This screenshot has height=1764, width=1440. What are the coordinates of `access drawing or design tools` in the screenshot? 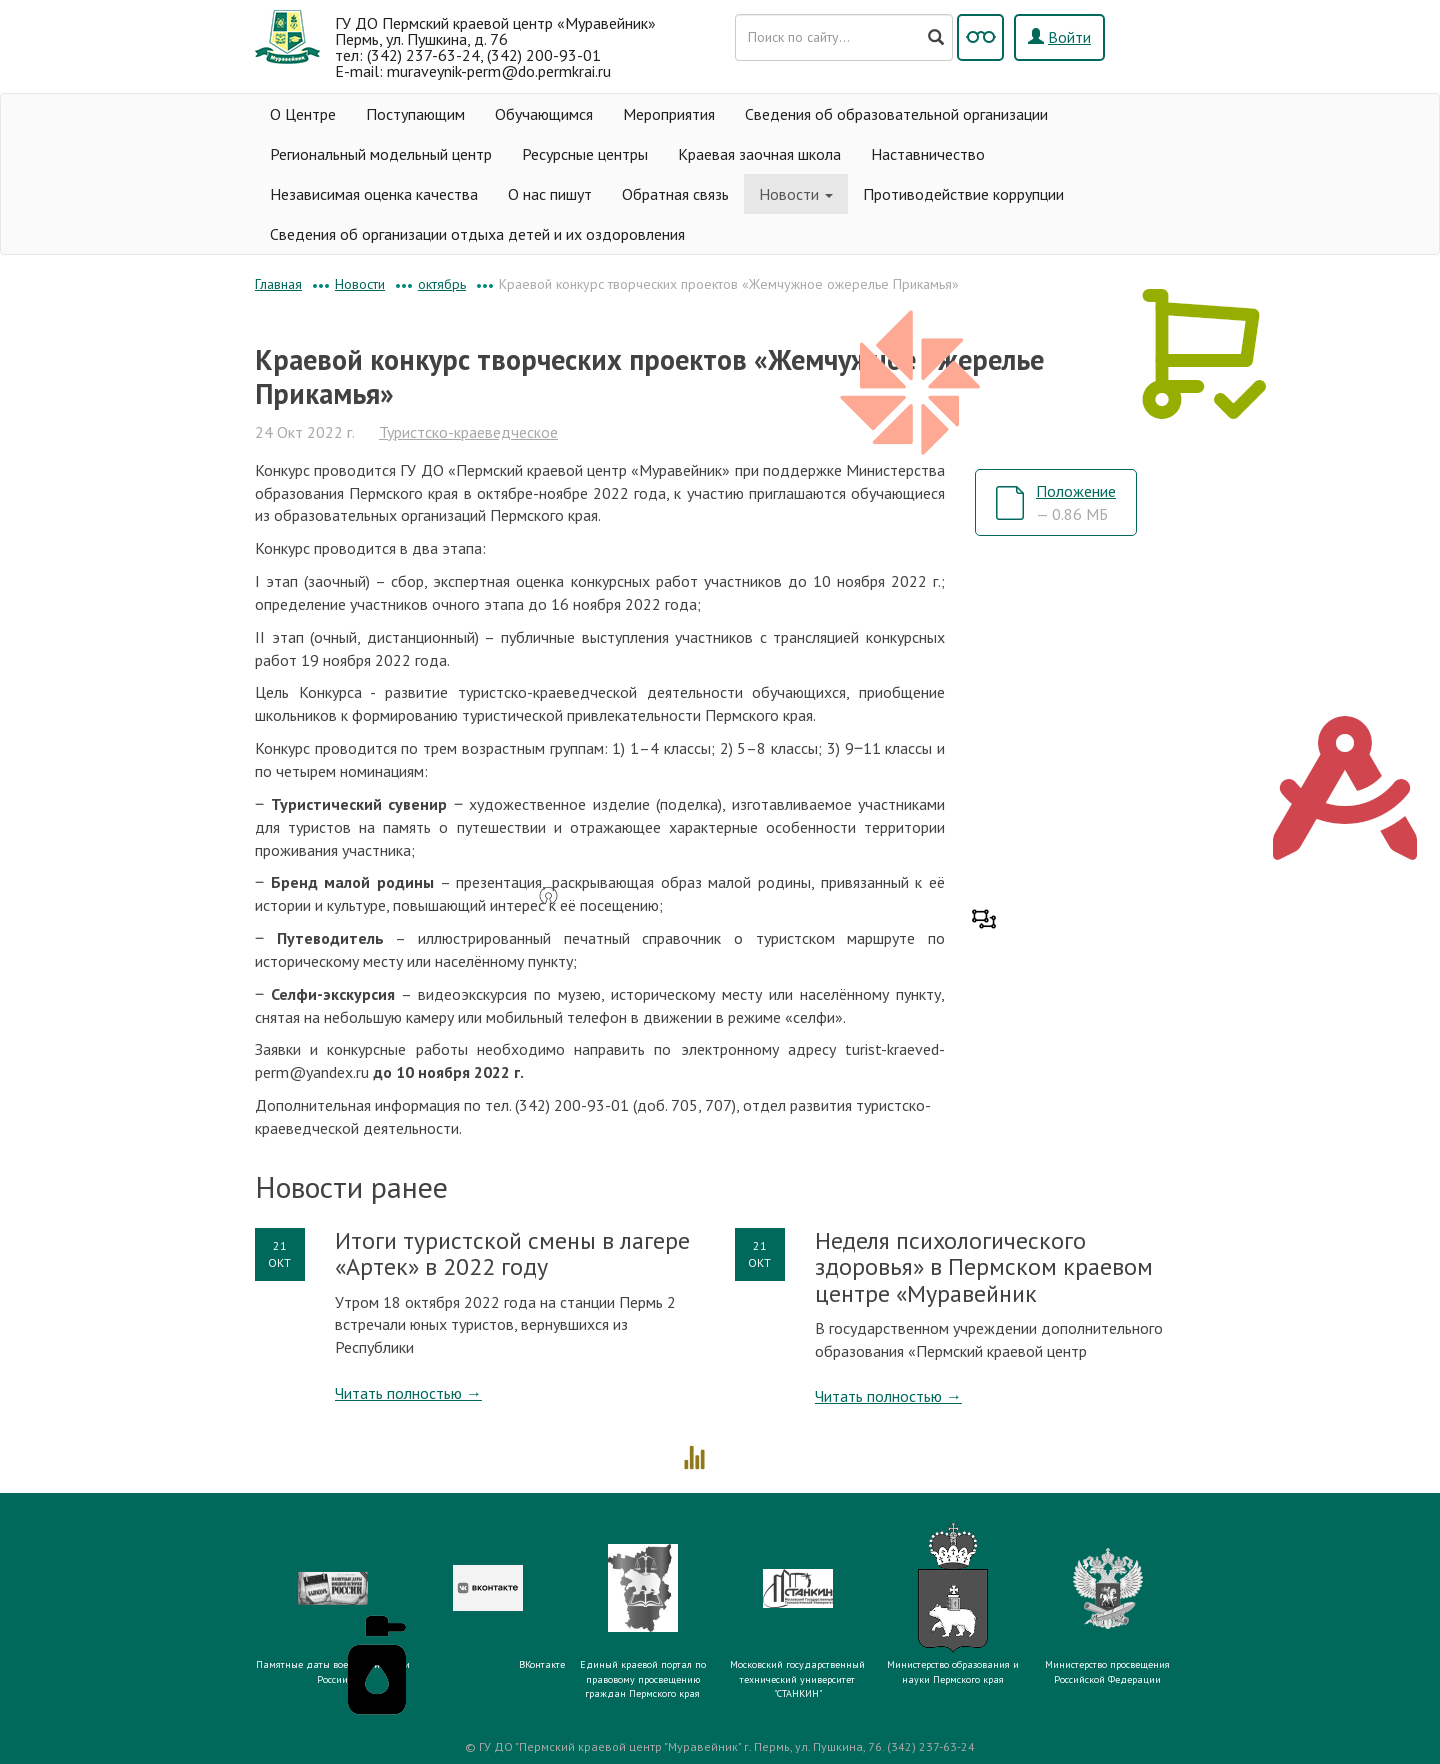 It's located at (1345, 788).